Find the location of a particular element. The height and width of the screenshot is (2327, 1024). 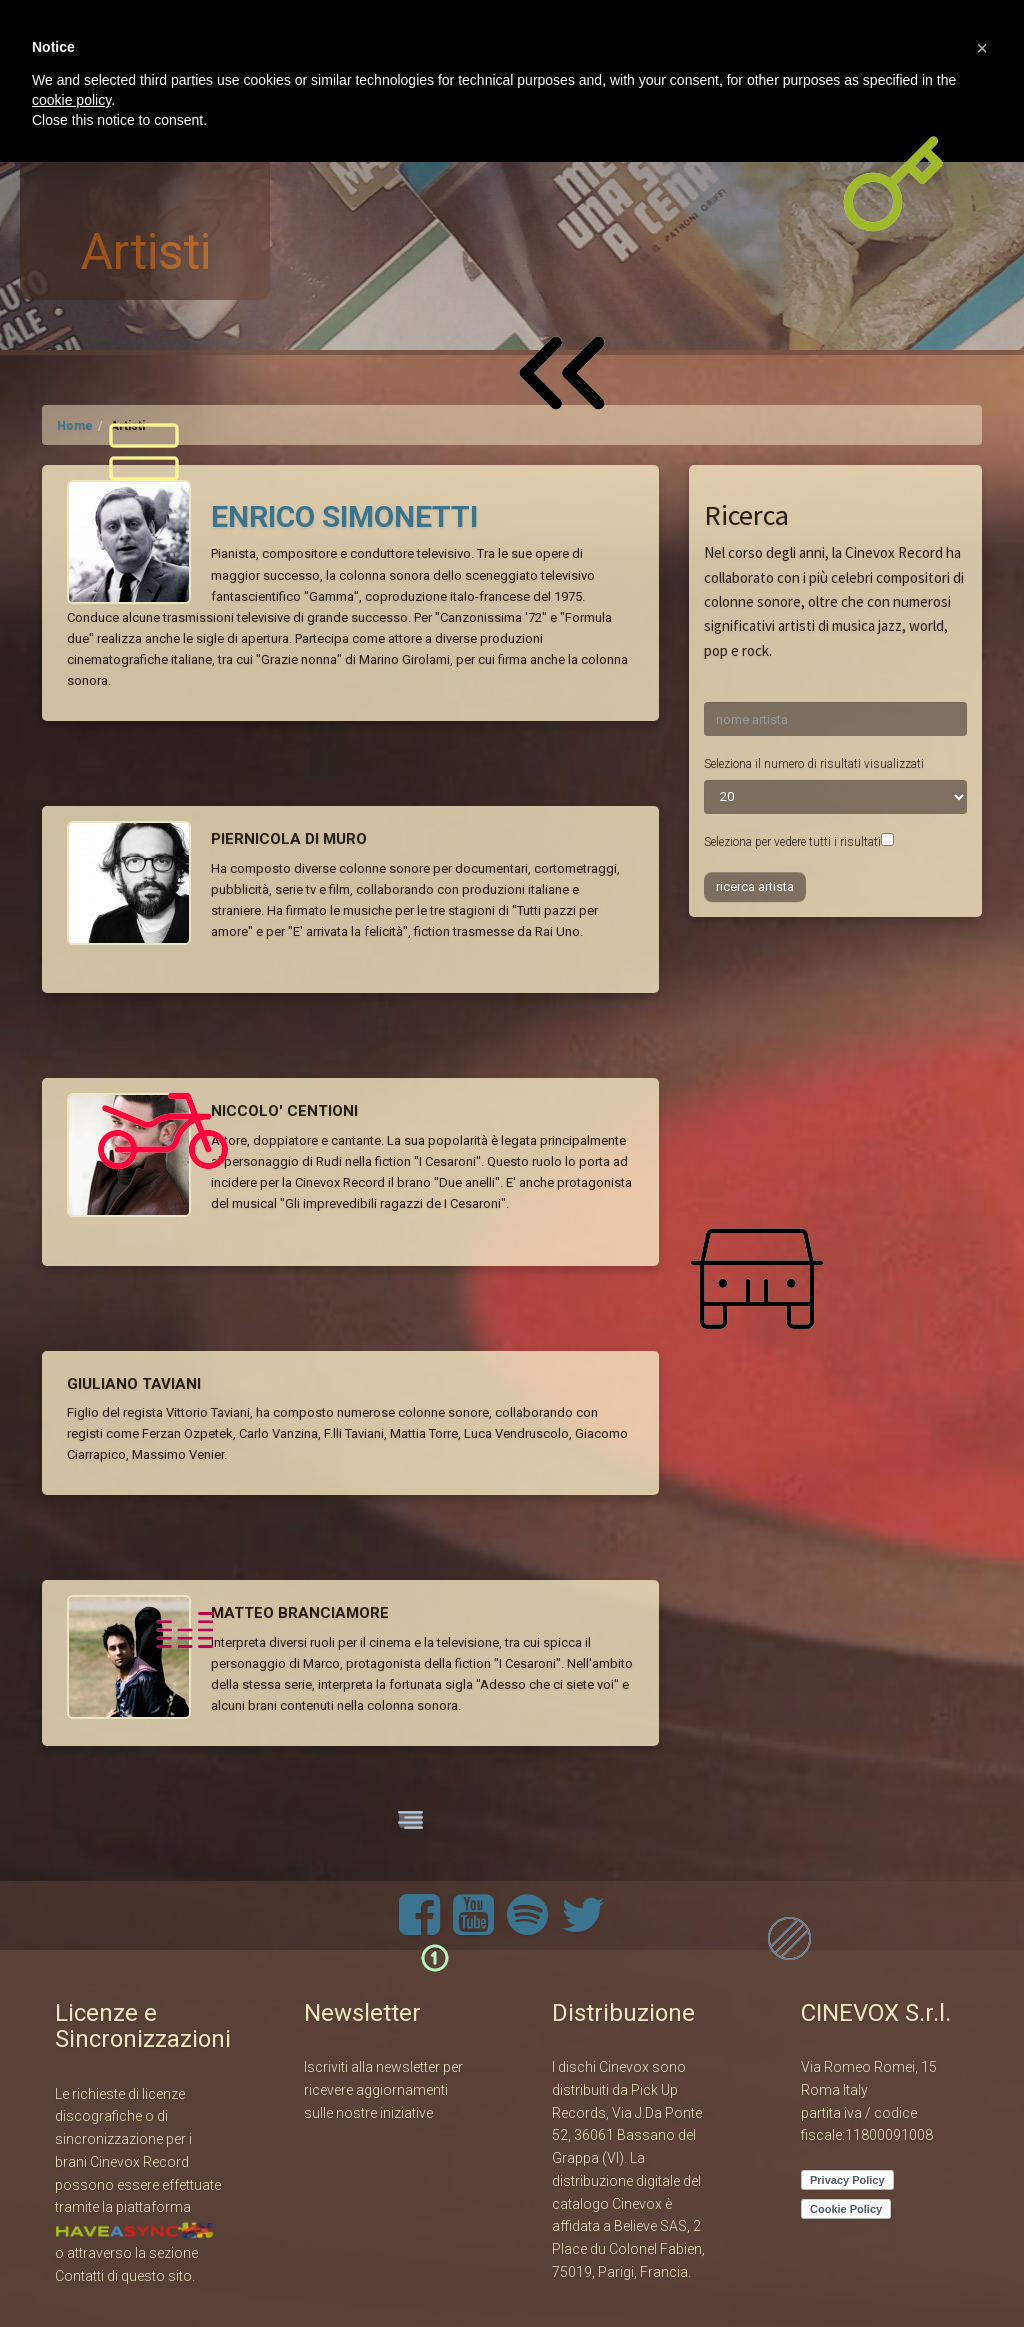

select motorcycle as vehicle type is located at coordinates (163, 1133).